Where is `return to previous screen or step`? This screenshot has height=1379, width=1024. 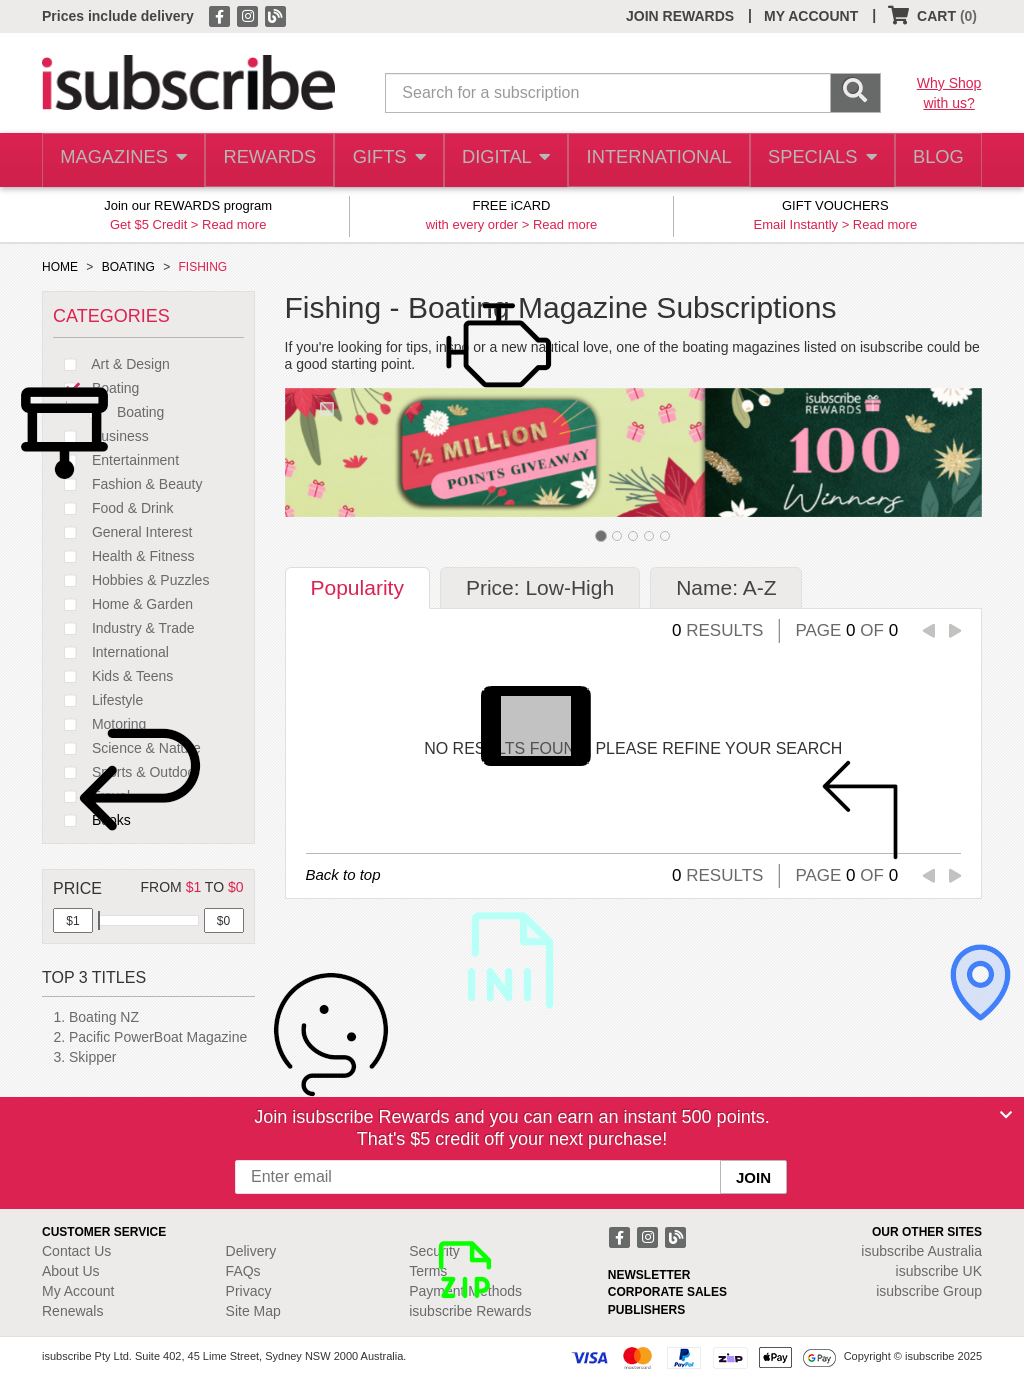
return to previous screen or step is located at coordinates (140, 775).